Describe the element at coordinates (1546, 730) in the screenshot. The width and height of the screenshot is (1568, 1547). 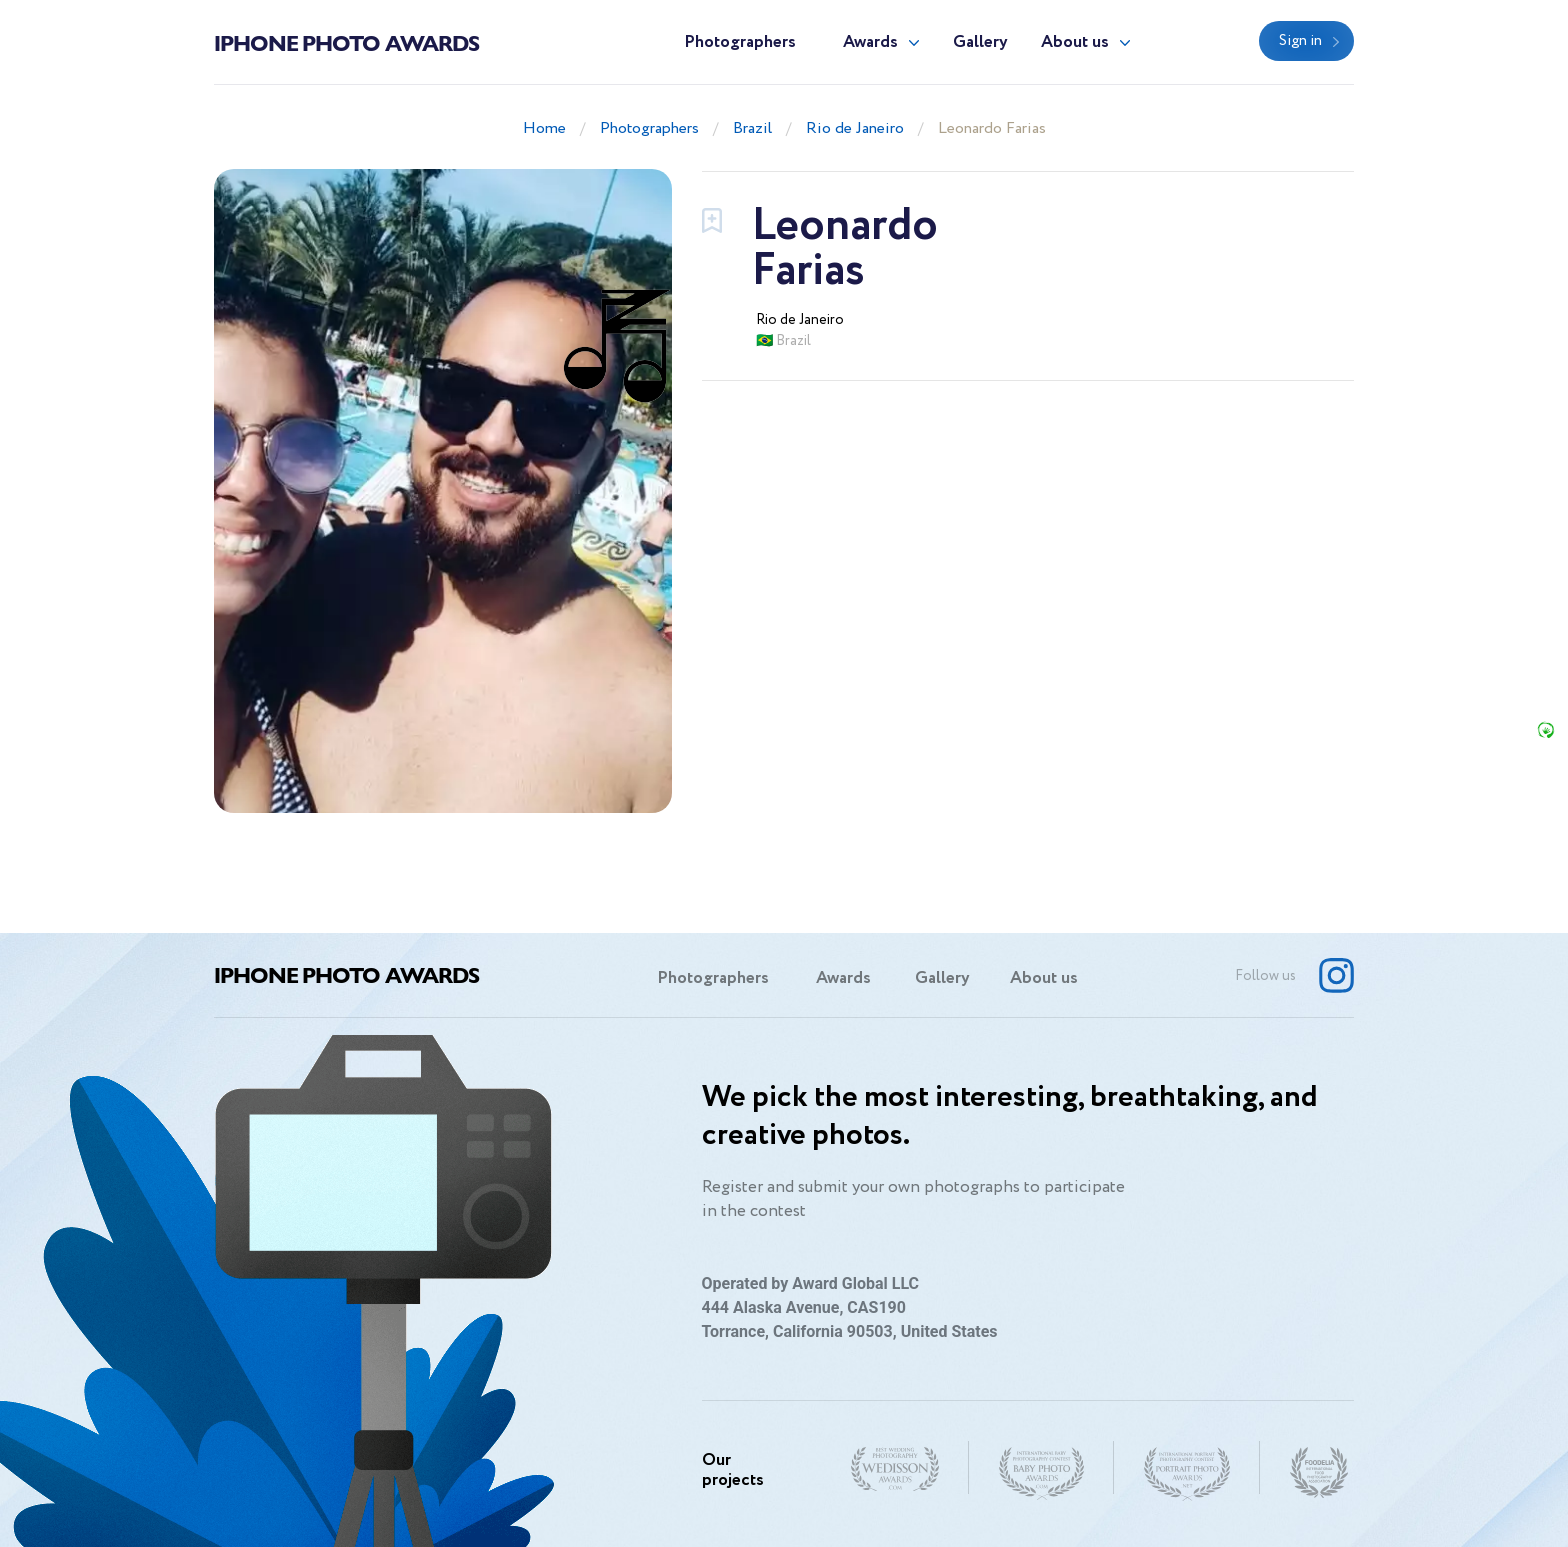
I see `activate a magic ability or spell` at that location.